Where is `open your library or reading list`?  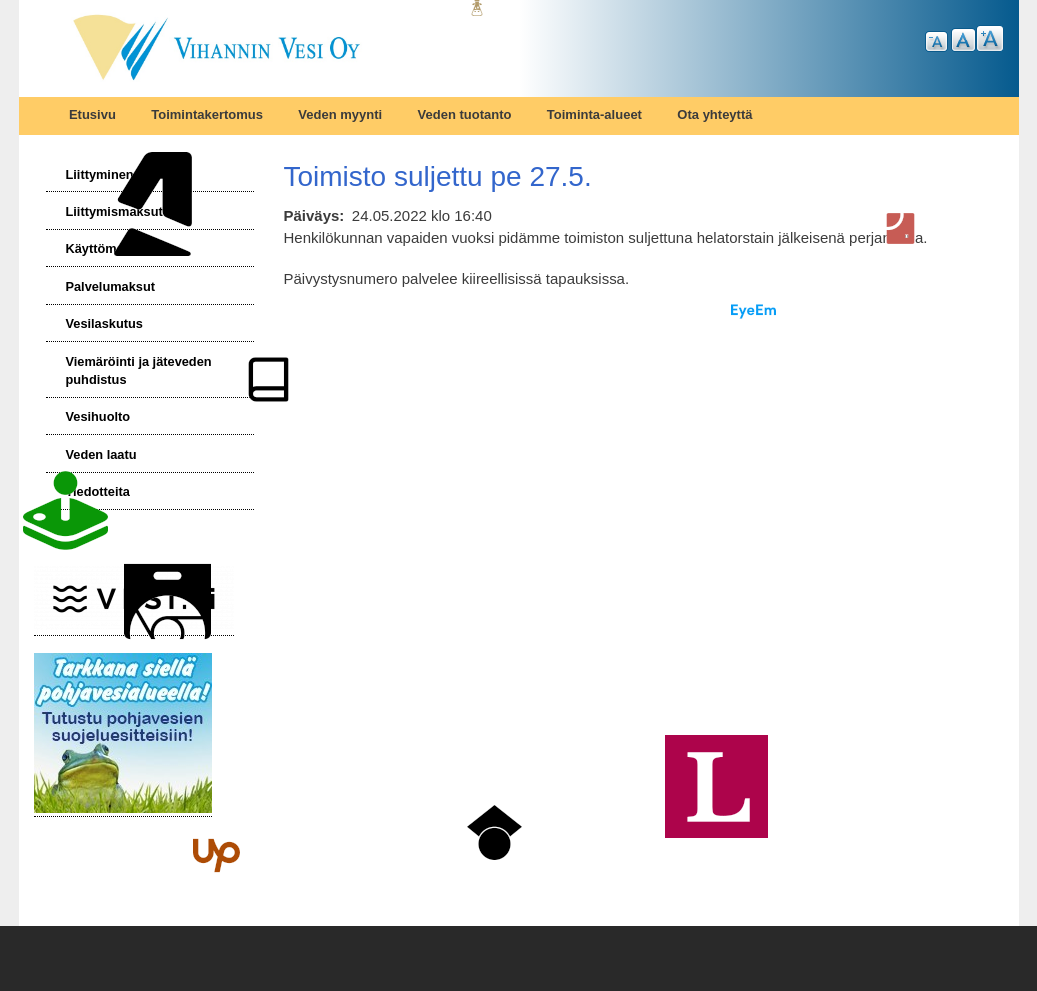
open your library or reading list is located at coordinates (268, 379).